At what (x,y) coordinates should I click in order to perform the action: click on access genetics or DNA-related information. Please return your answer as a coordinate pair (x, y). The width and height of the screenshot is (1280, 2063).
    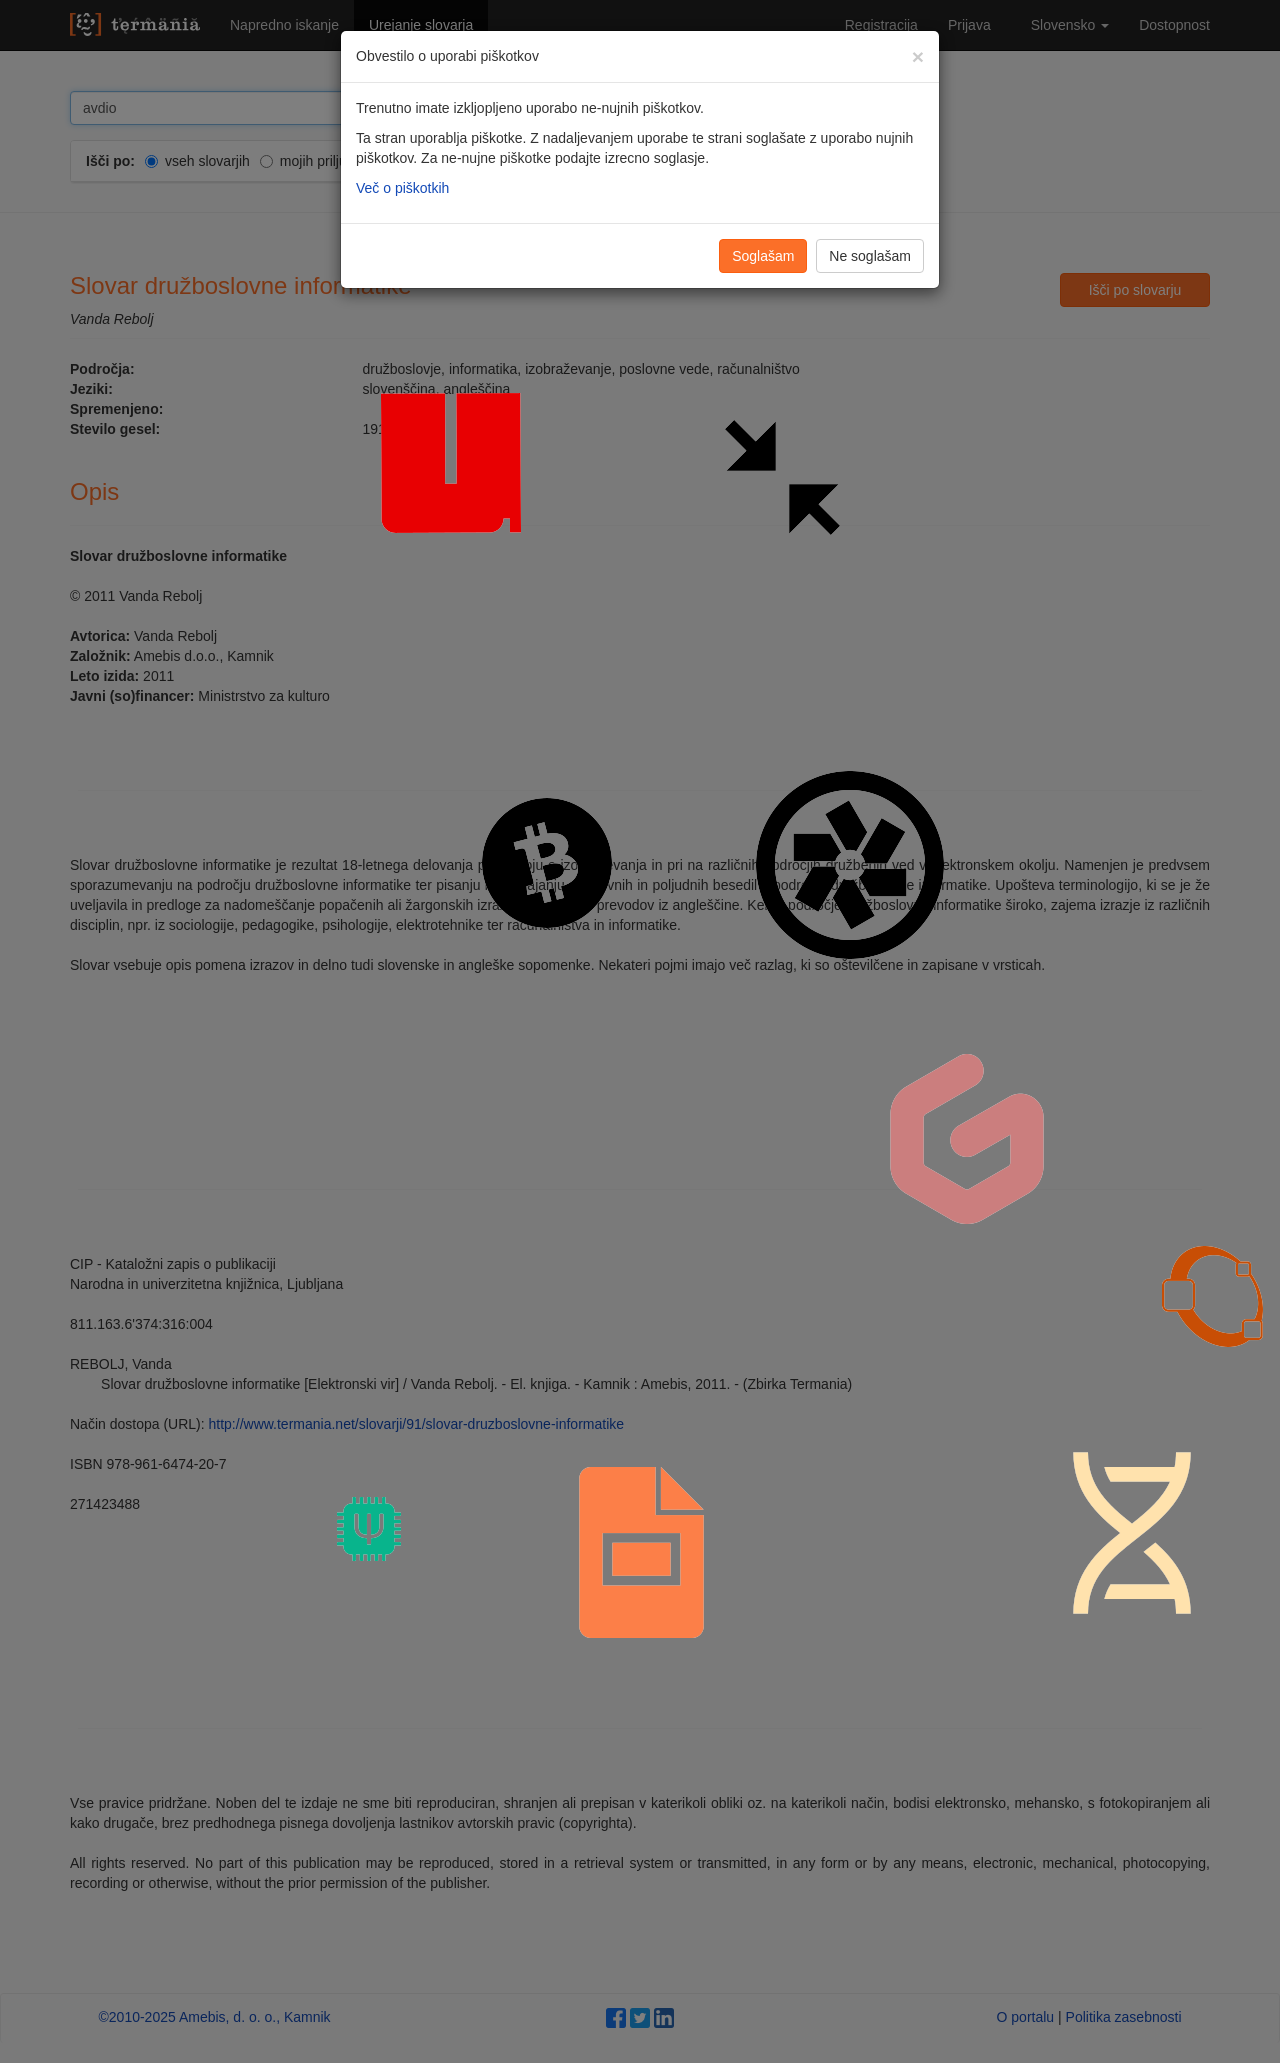
    Looking at the image, I should click on (1132, 1533).